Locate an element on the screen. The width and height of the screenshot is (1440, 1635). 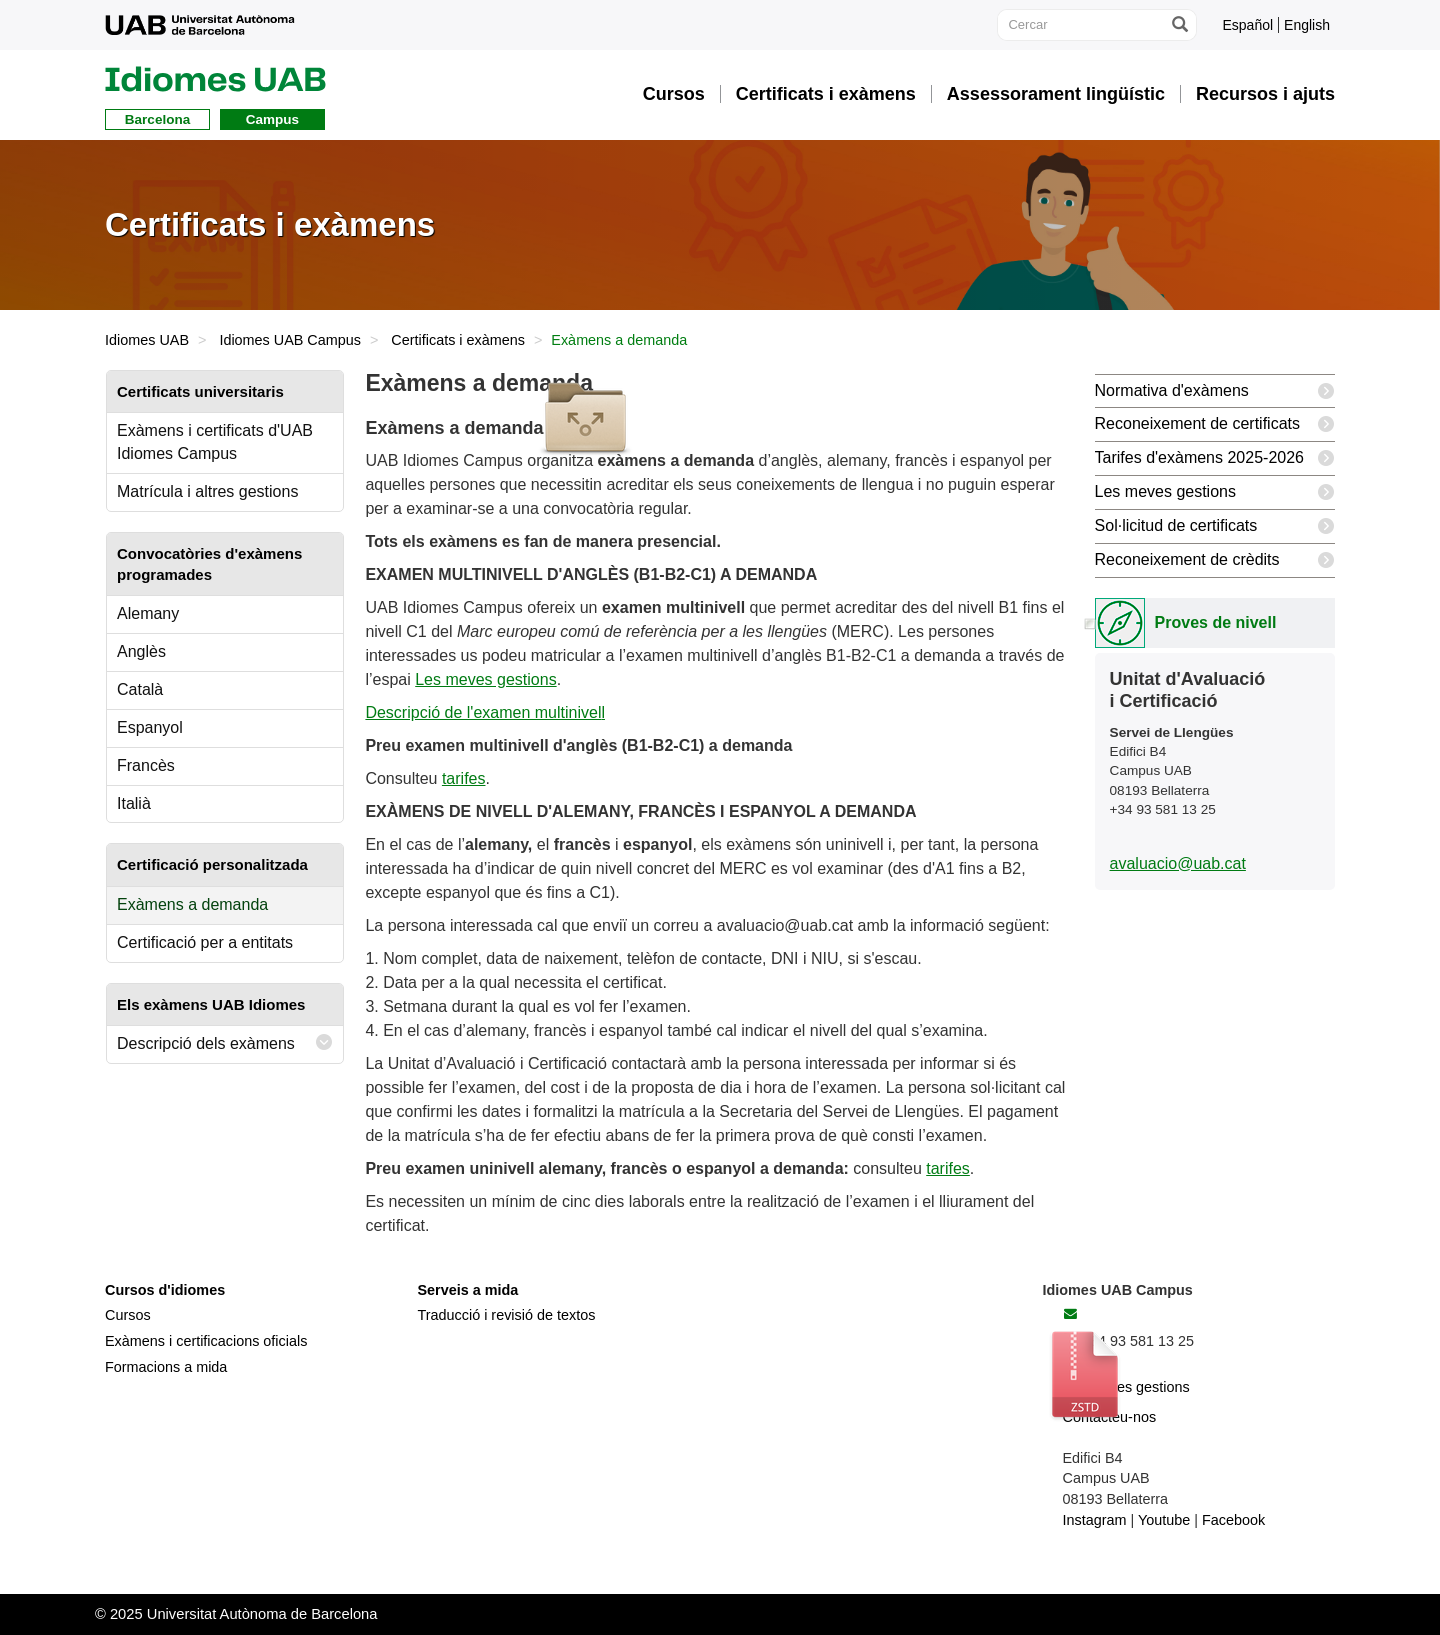
a zstd-compressed tar archive file is located at coordinates (1085, 1376).